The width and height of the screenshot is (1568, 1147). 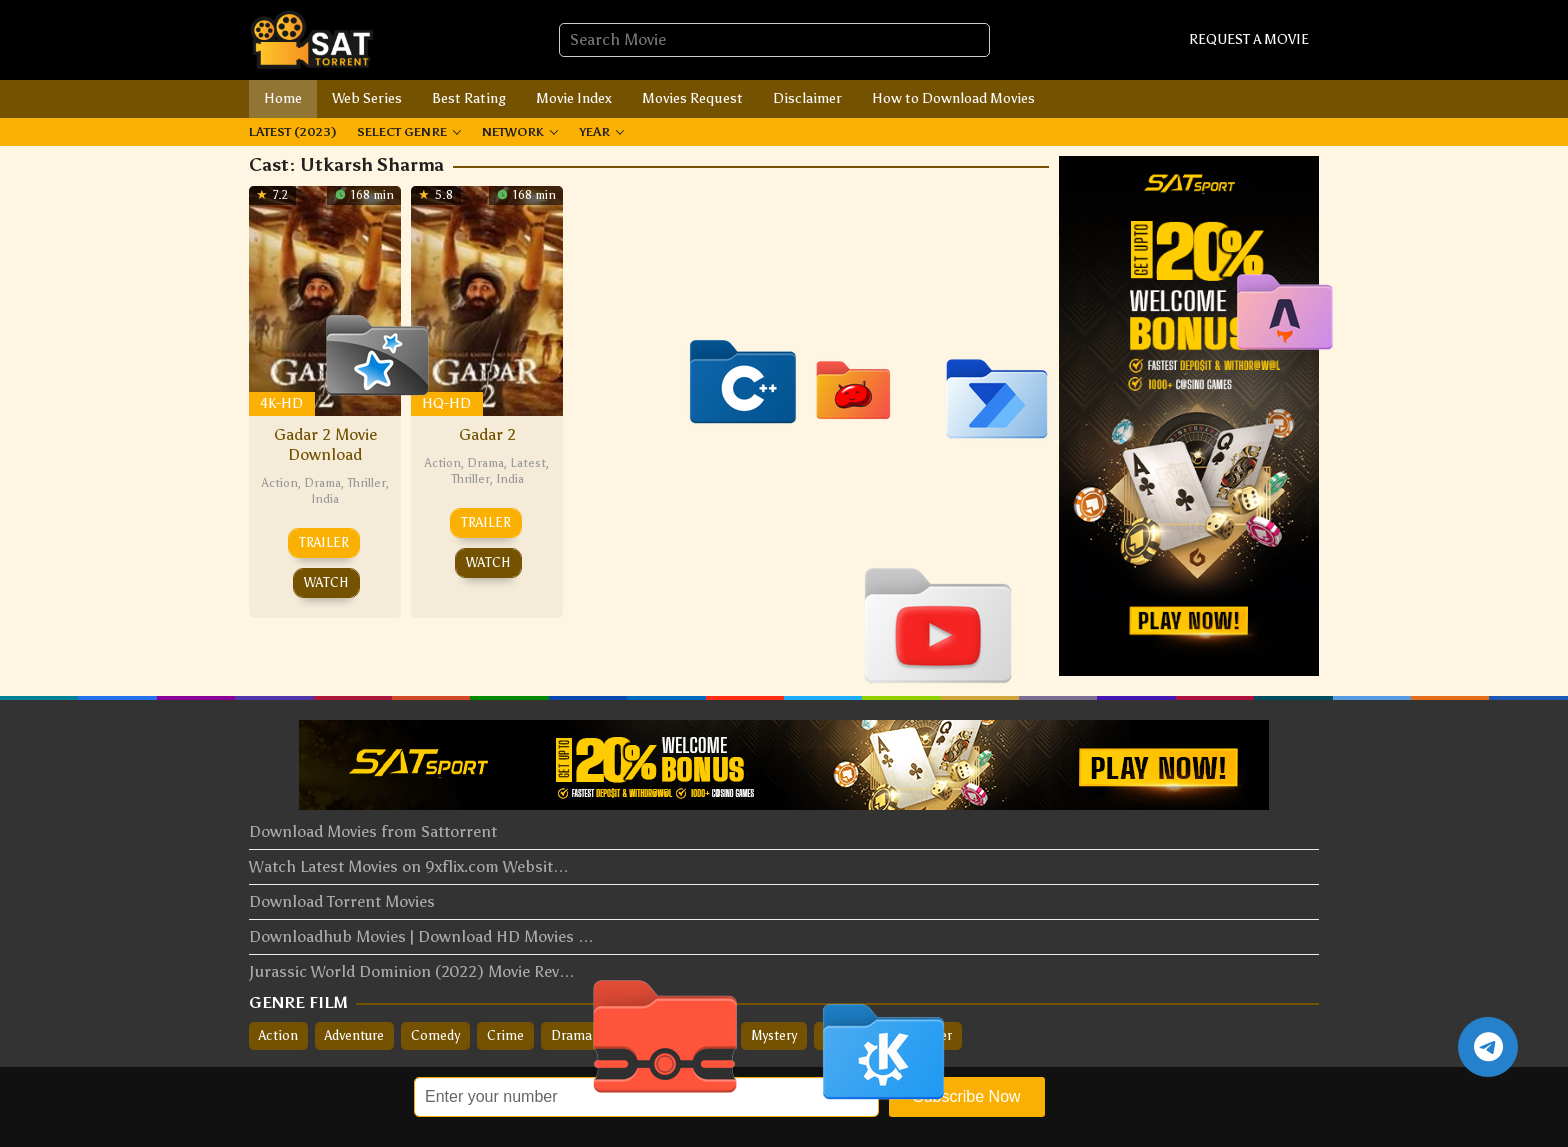 What do you see at coordinates (883, 1055) in the screenshot?
I see `open kde application files folder` at bounding box center [883, 1055].